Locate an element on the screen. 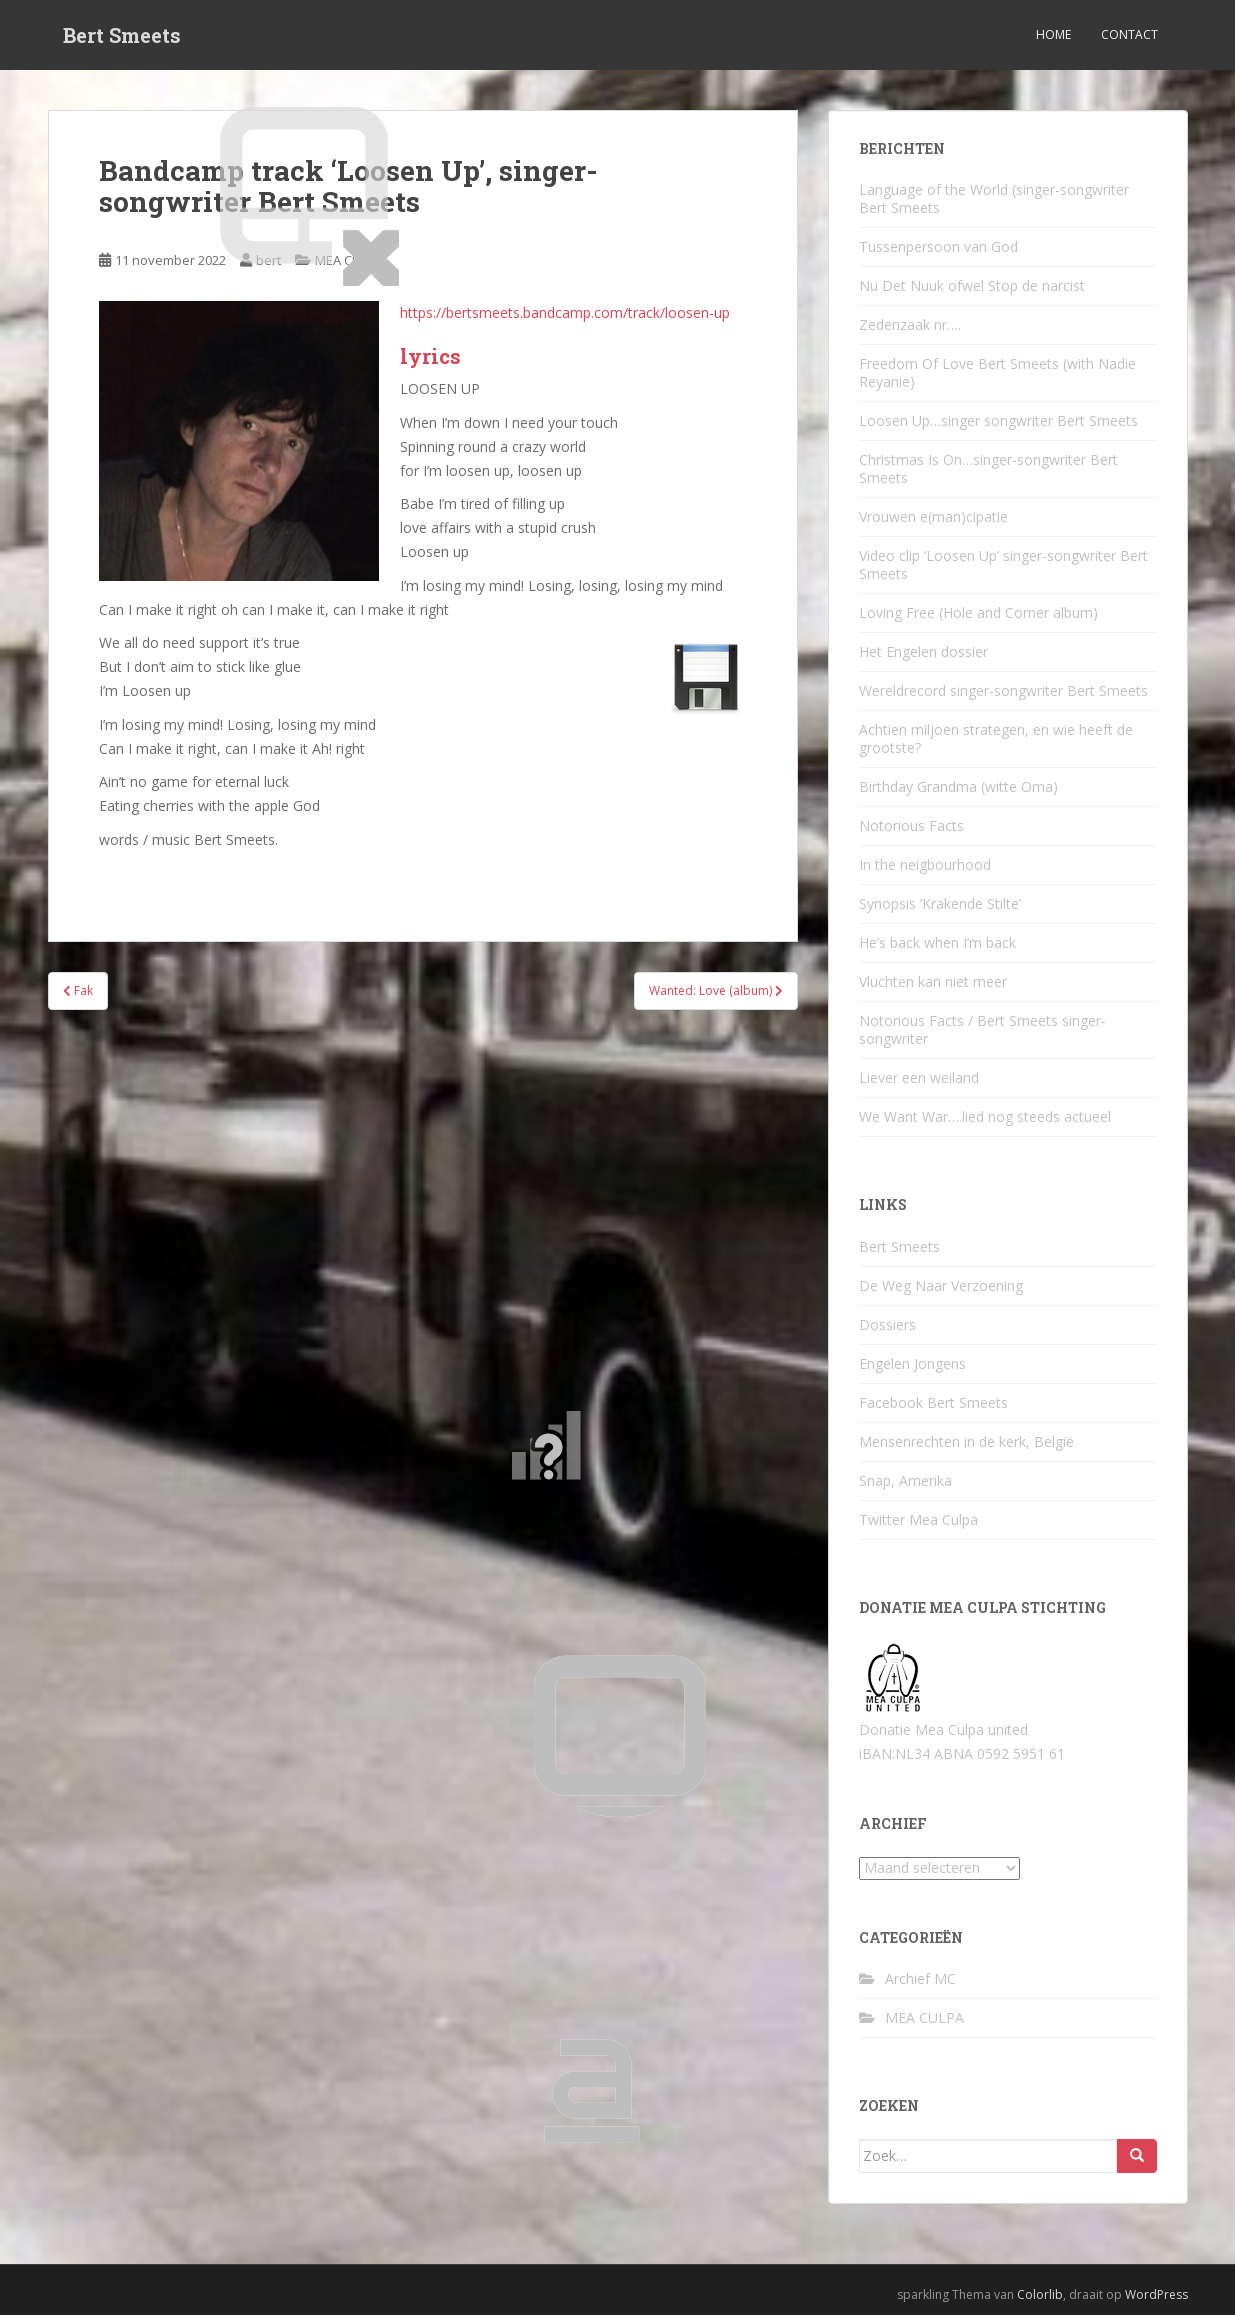  display or monitor settings is located at coordinates (620, 1731).